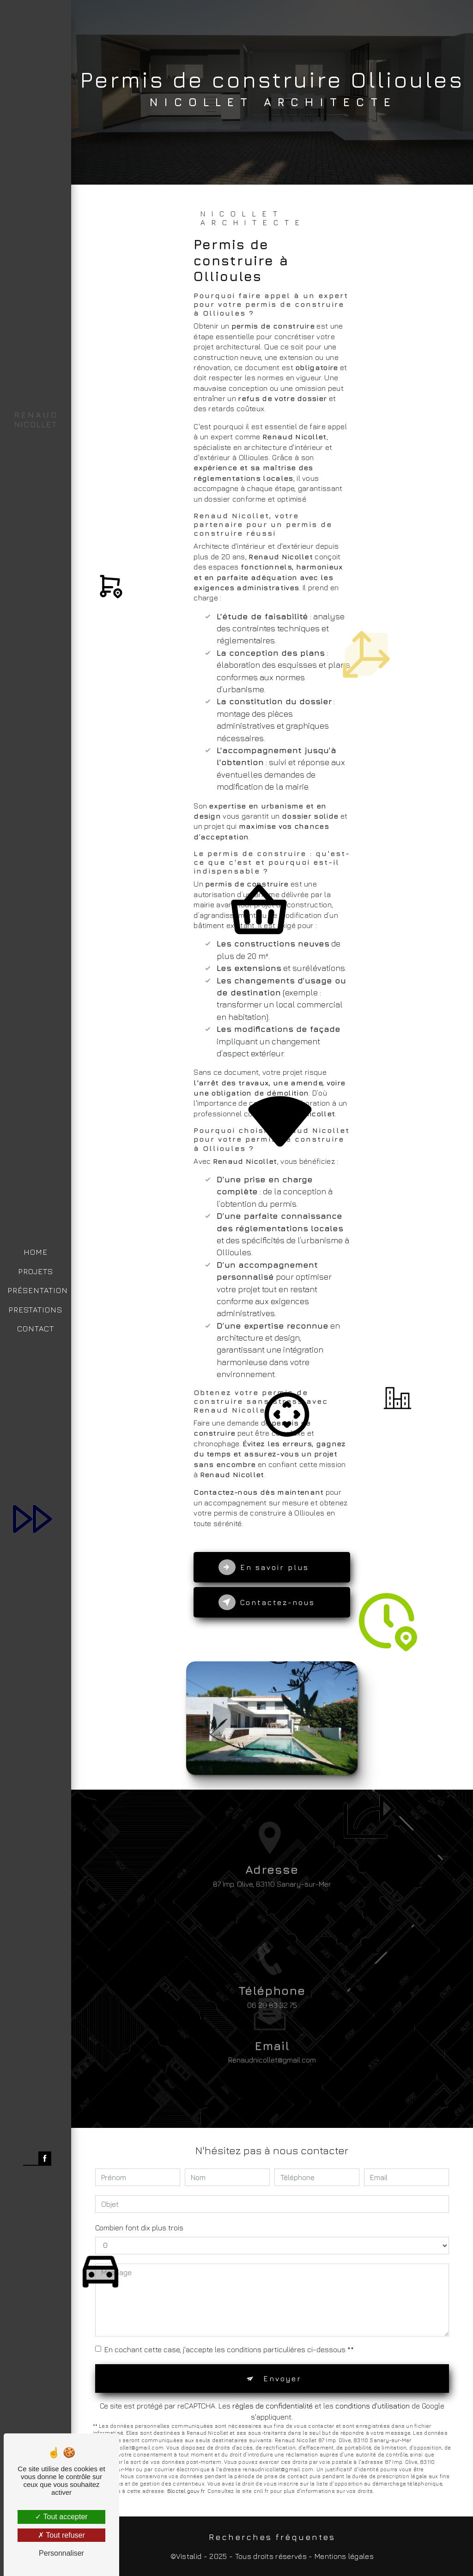 This screenshot has width=473, height=2576. I want to click on view your shopping basket, so click(259, 912).